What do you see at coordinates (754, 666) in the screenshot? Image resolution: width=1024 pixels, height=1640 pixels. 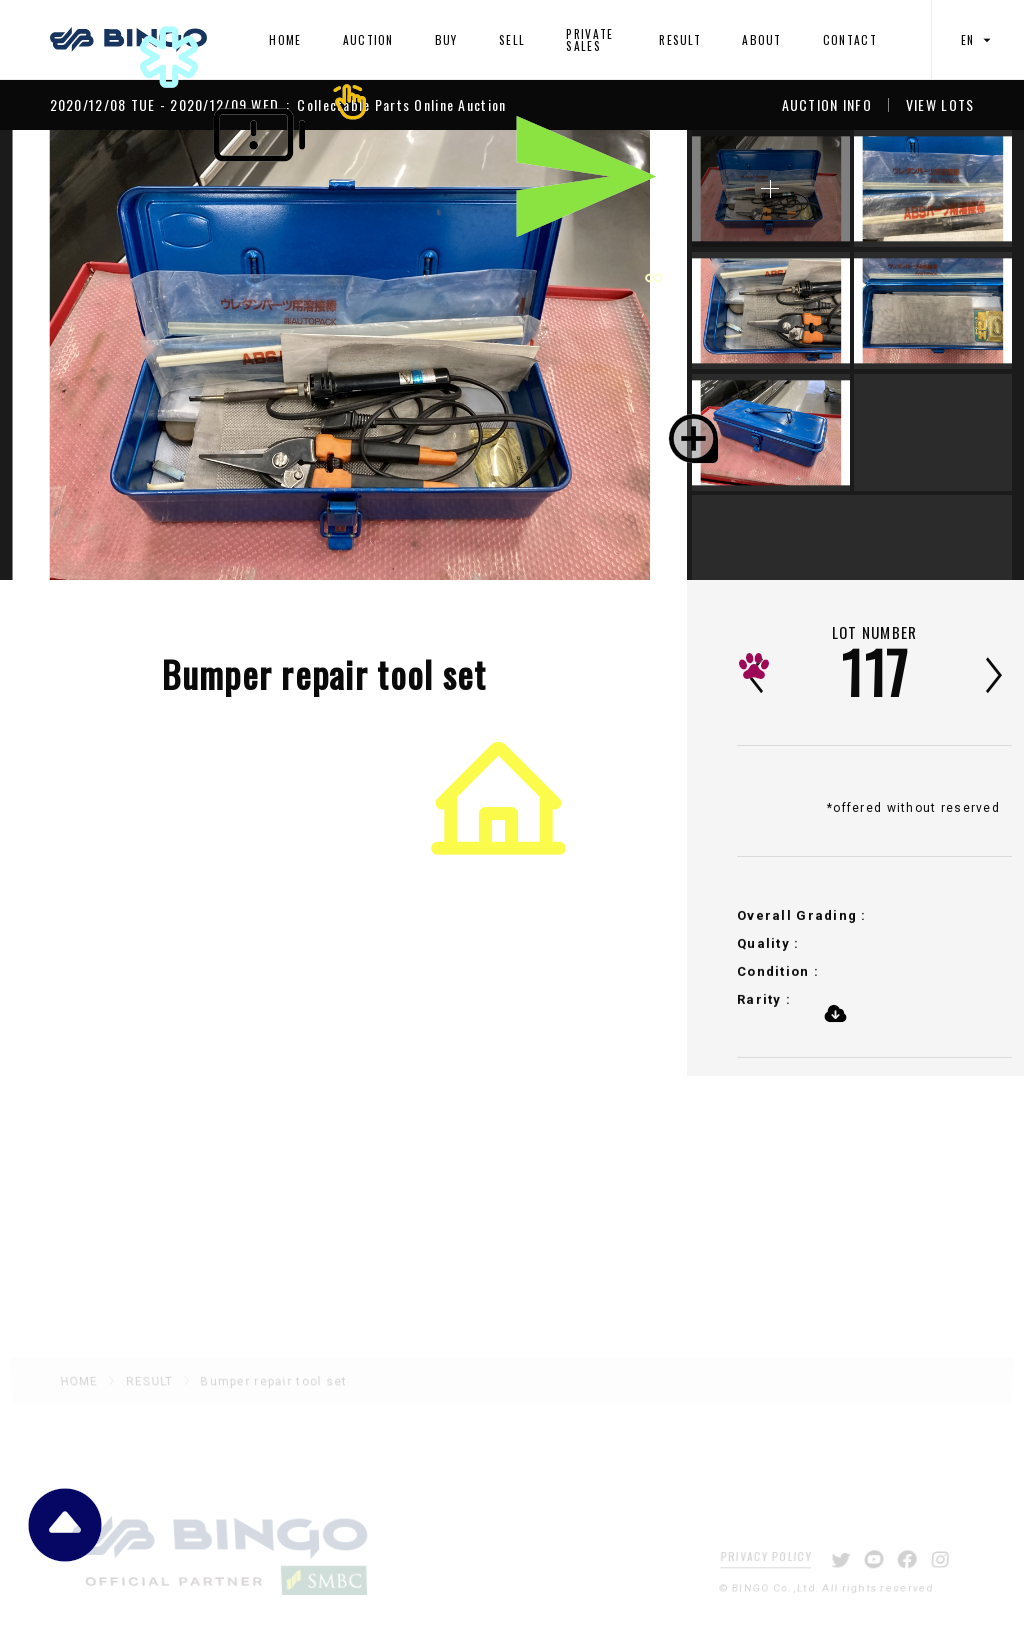 I see `access pet-related features or settings` at bounding box center [754, 666].